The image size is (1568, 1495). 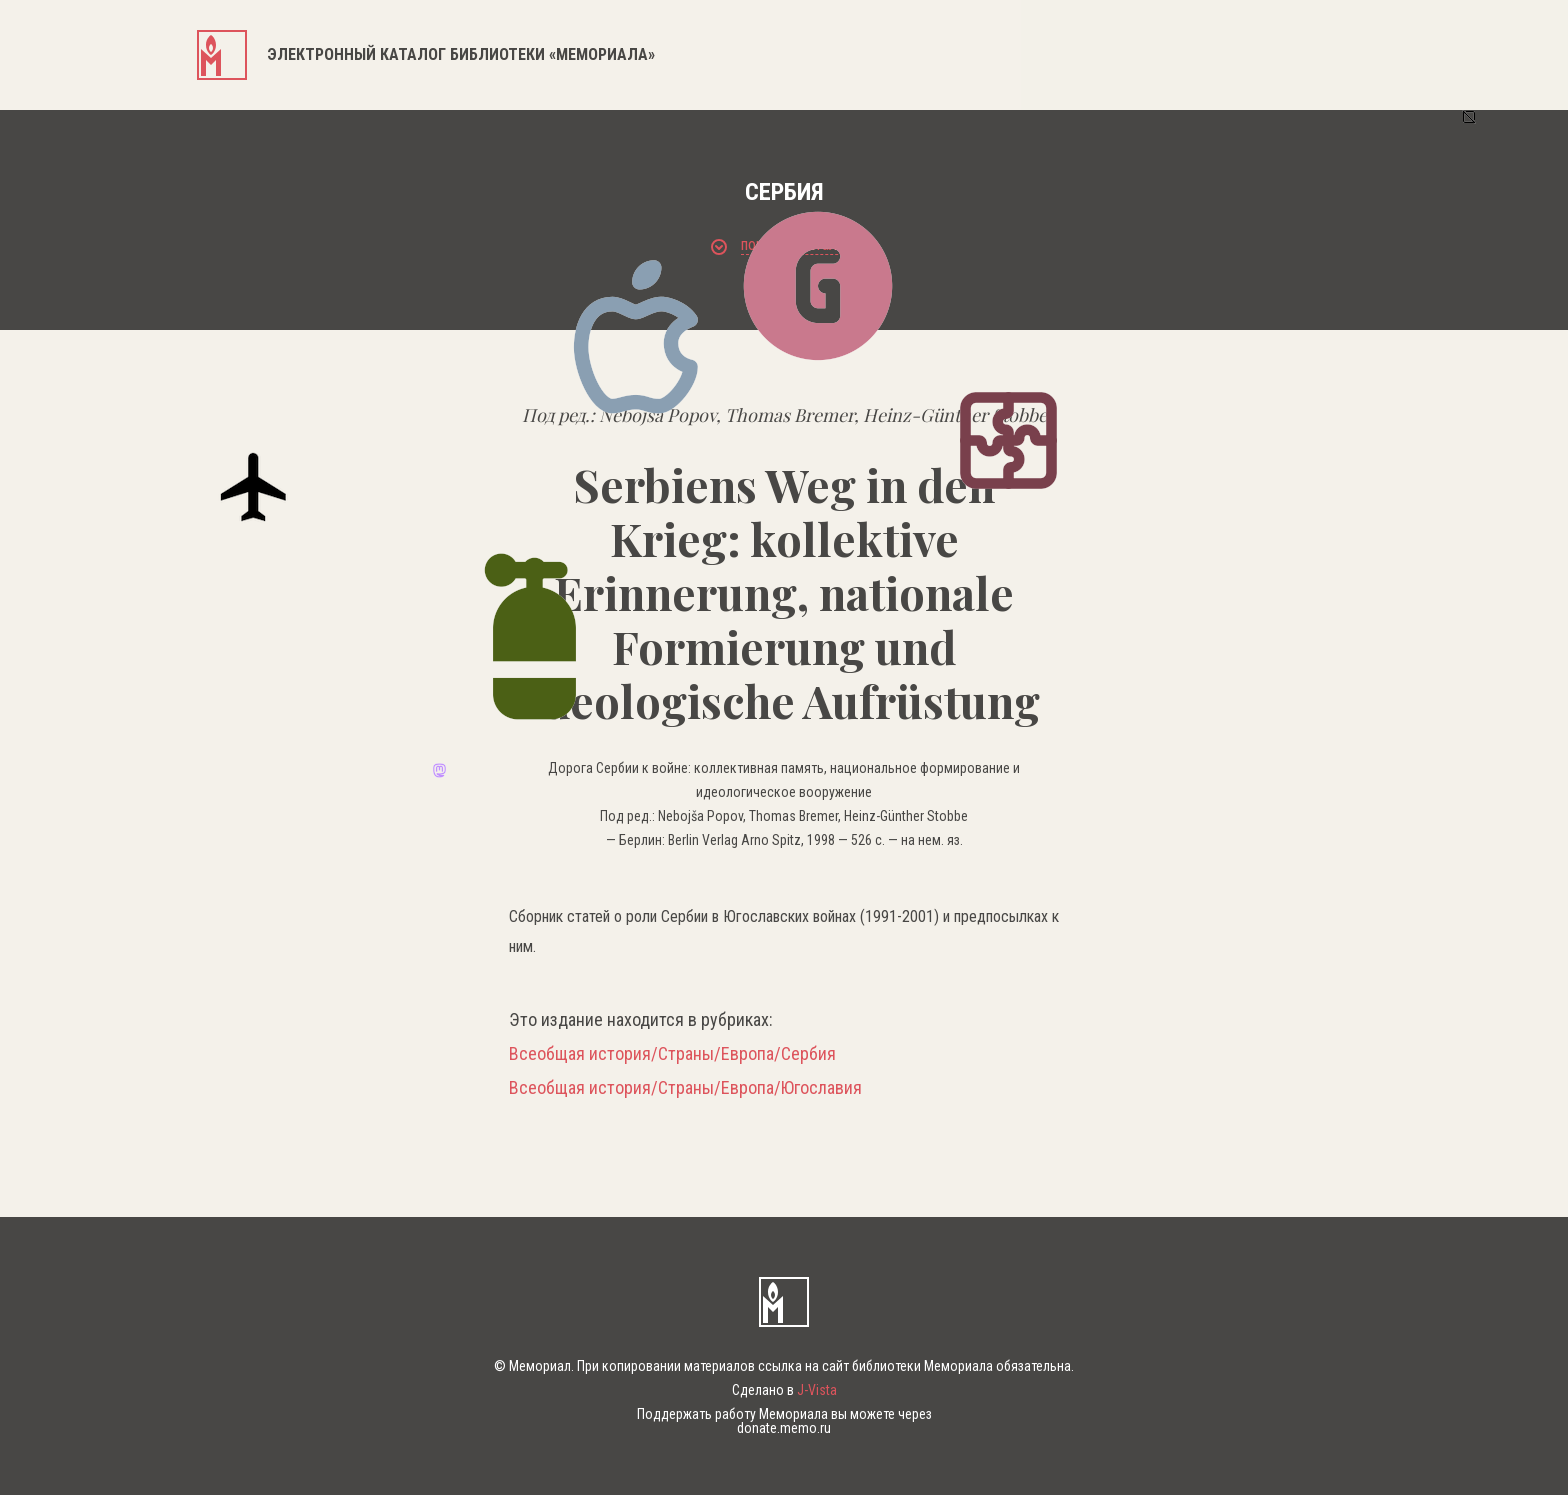 What do you see at coordinates (1469, 117) in the screenshot?
I see `disable or hide a square element` at bounding box center [1469, 117].